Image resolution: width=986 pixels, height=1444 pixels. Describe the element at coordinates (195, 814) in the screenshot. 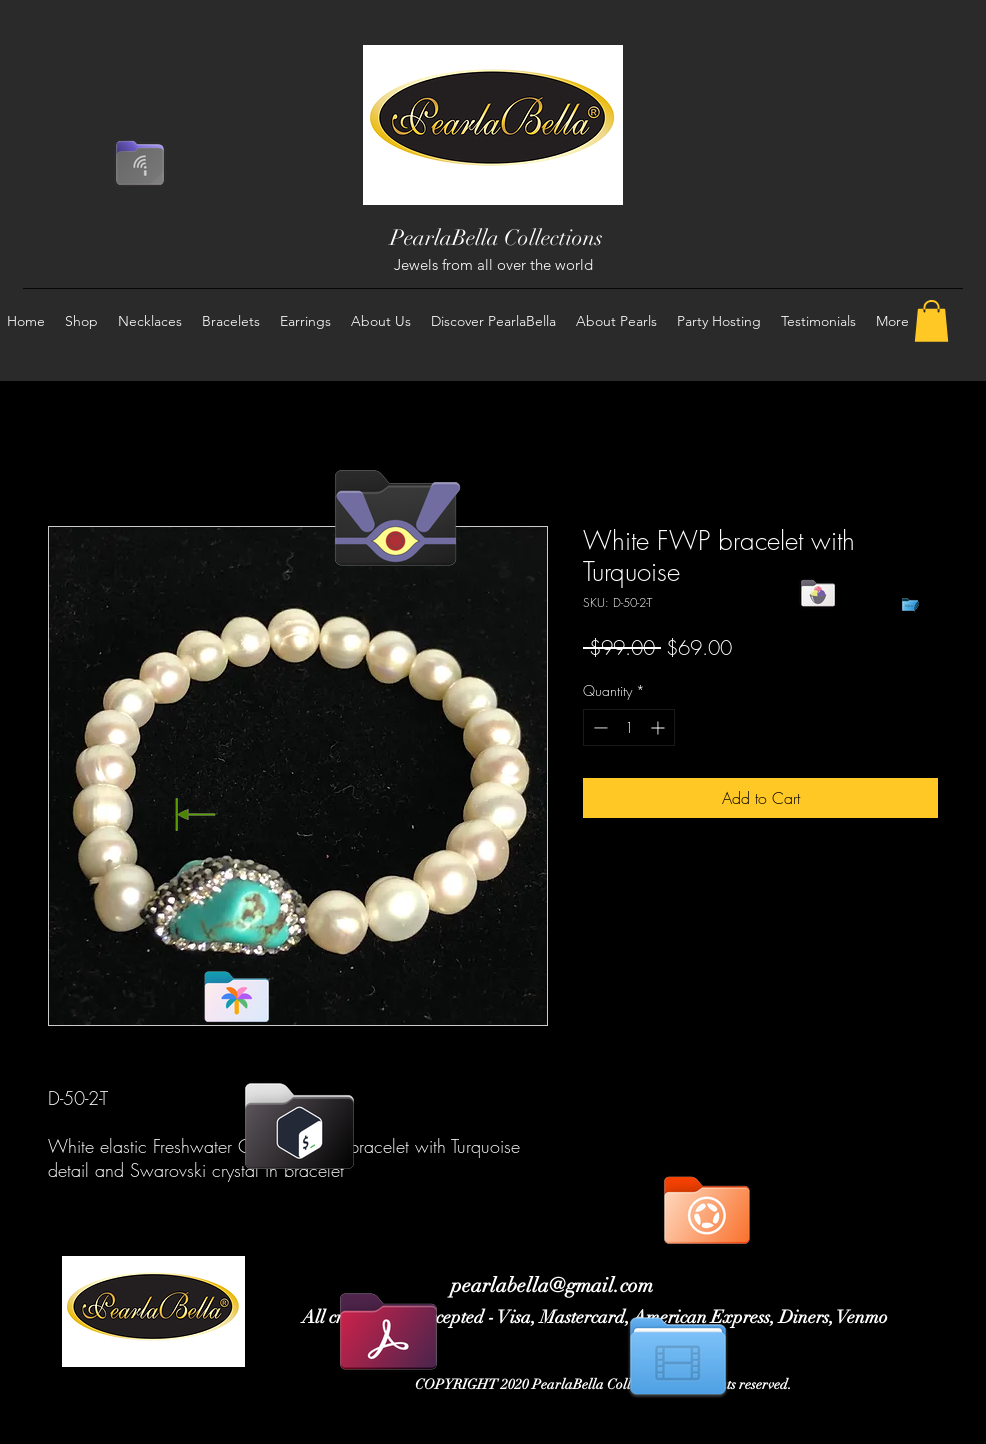

I see `go to the first item in a list or sequence` at that location.